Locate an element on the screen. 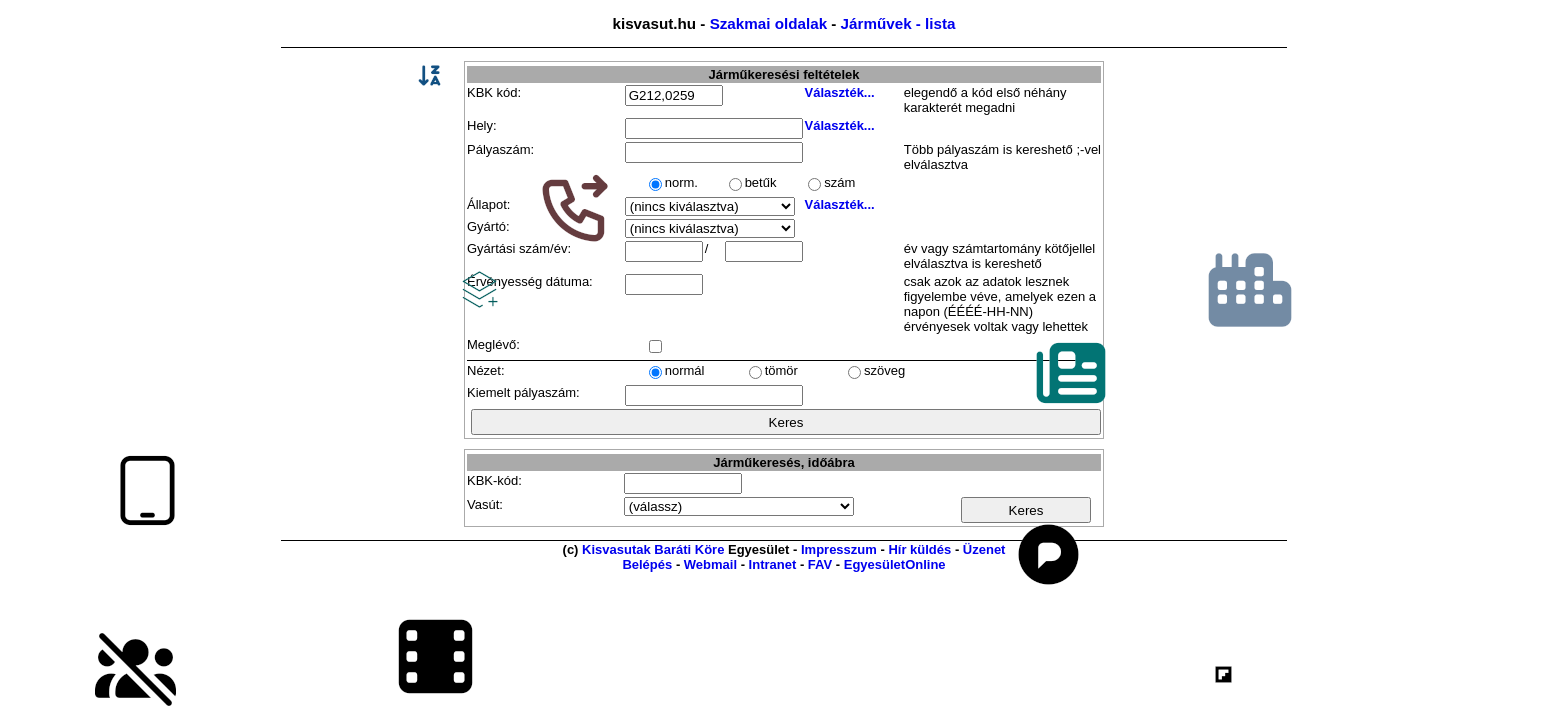  sort items alphabetically in descending order (Z to A) is located at coordinates (429, 75).